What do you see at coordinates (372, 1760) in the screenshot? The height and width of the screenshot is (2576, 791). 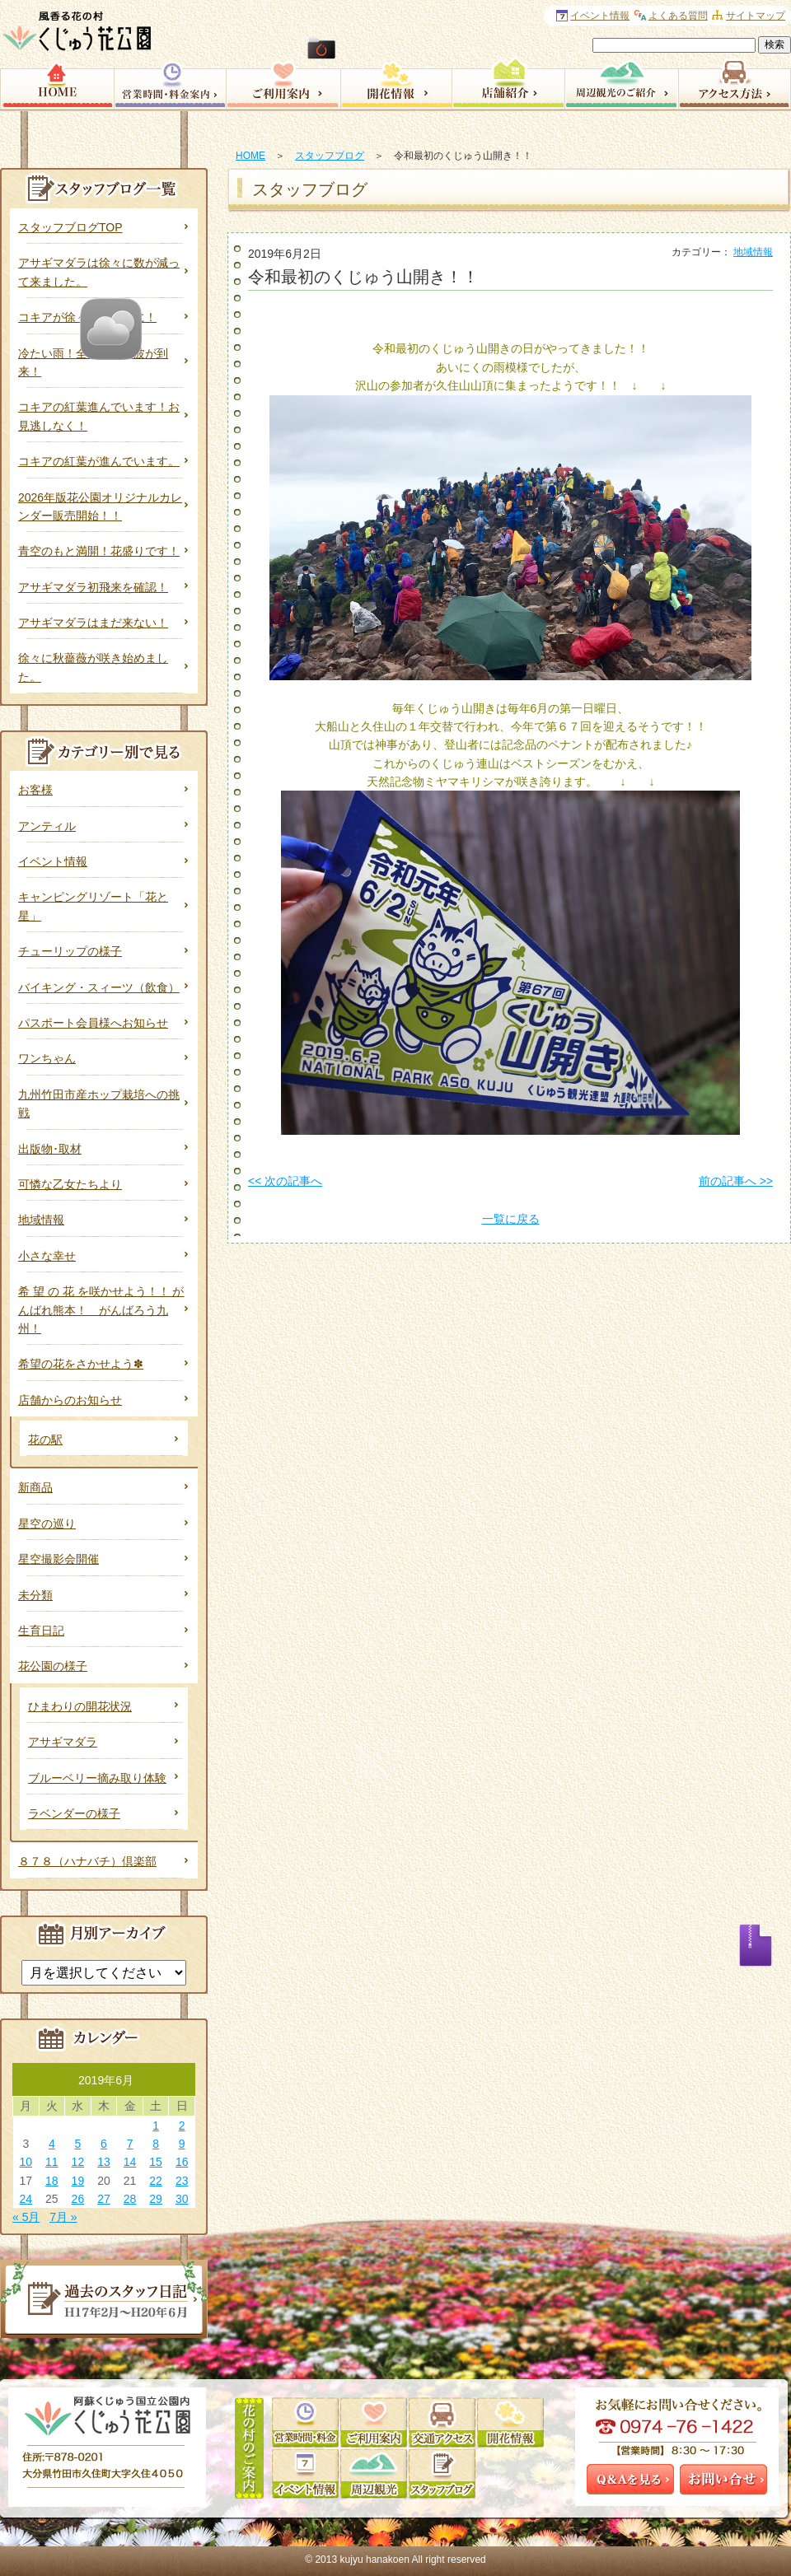 I see `system sleep mode is currently disabled` at bounding box center [372, 1760].